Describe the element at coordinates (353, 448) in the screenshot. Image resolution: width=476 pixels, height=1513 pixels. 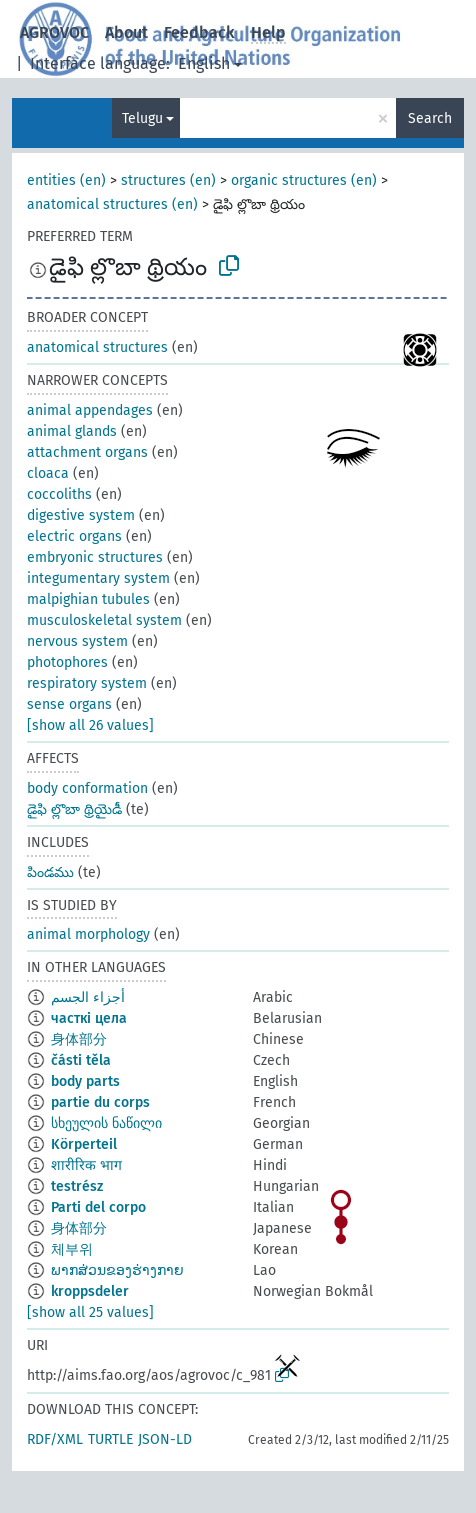
I see `access beauty or makeup settings` at that location.